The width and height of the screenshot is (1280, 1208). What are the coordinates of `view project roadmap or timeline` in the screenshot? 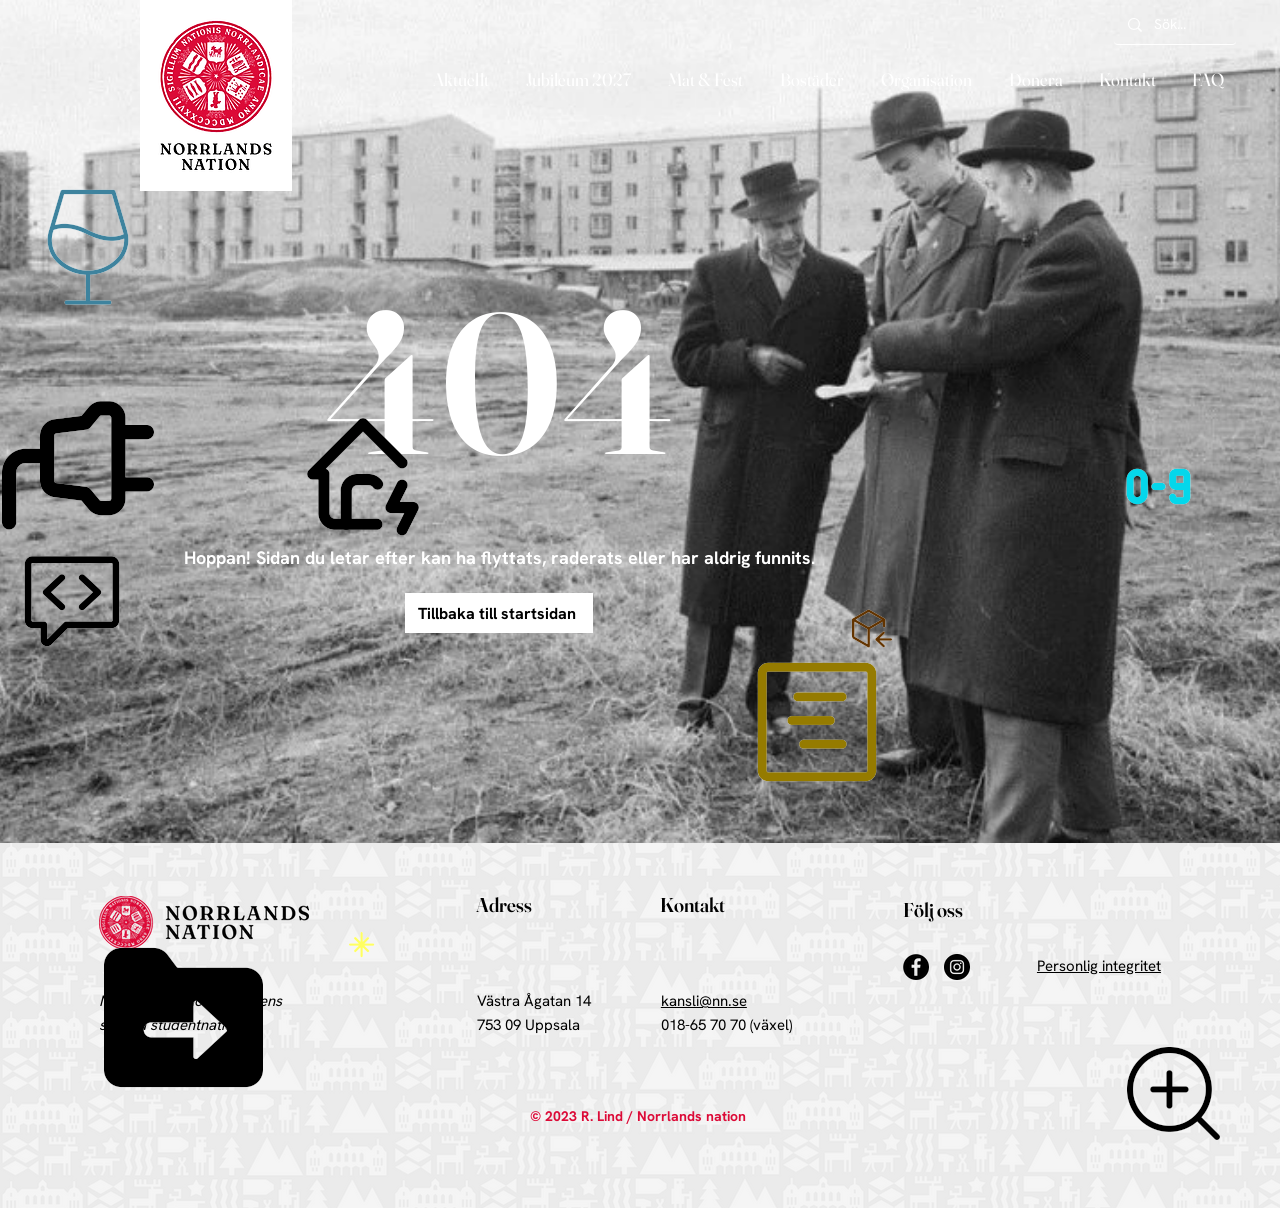 It's located at (817, 722).